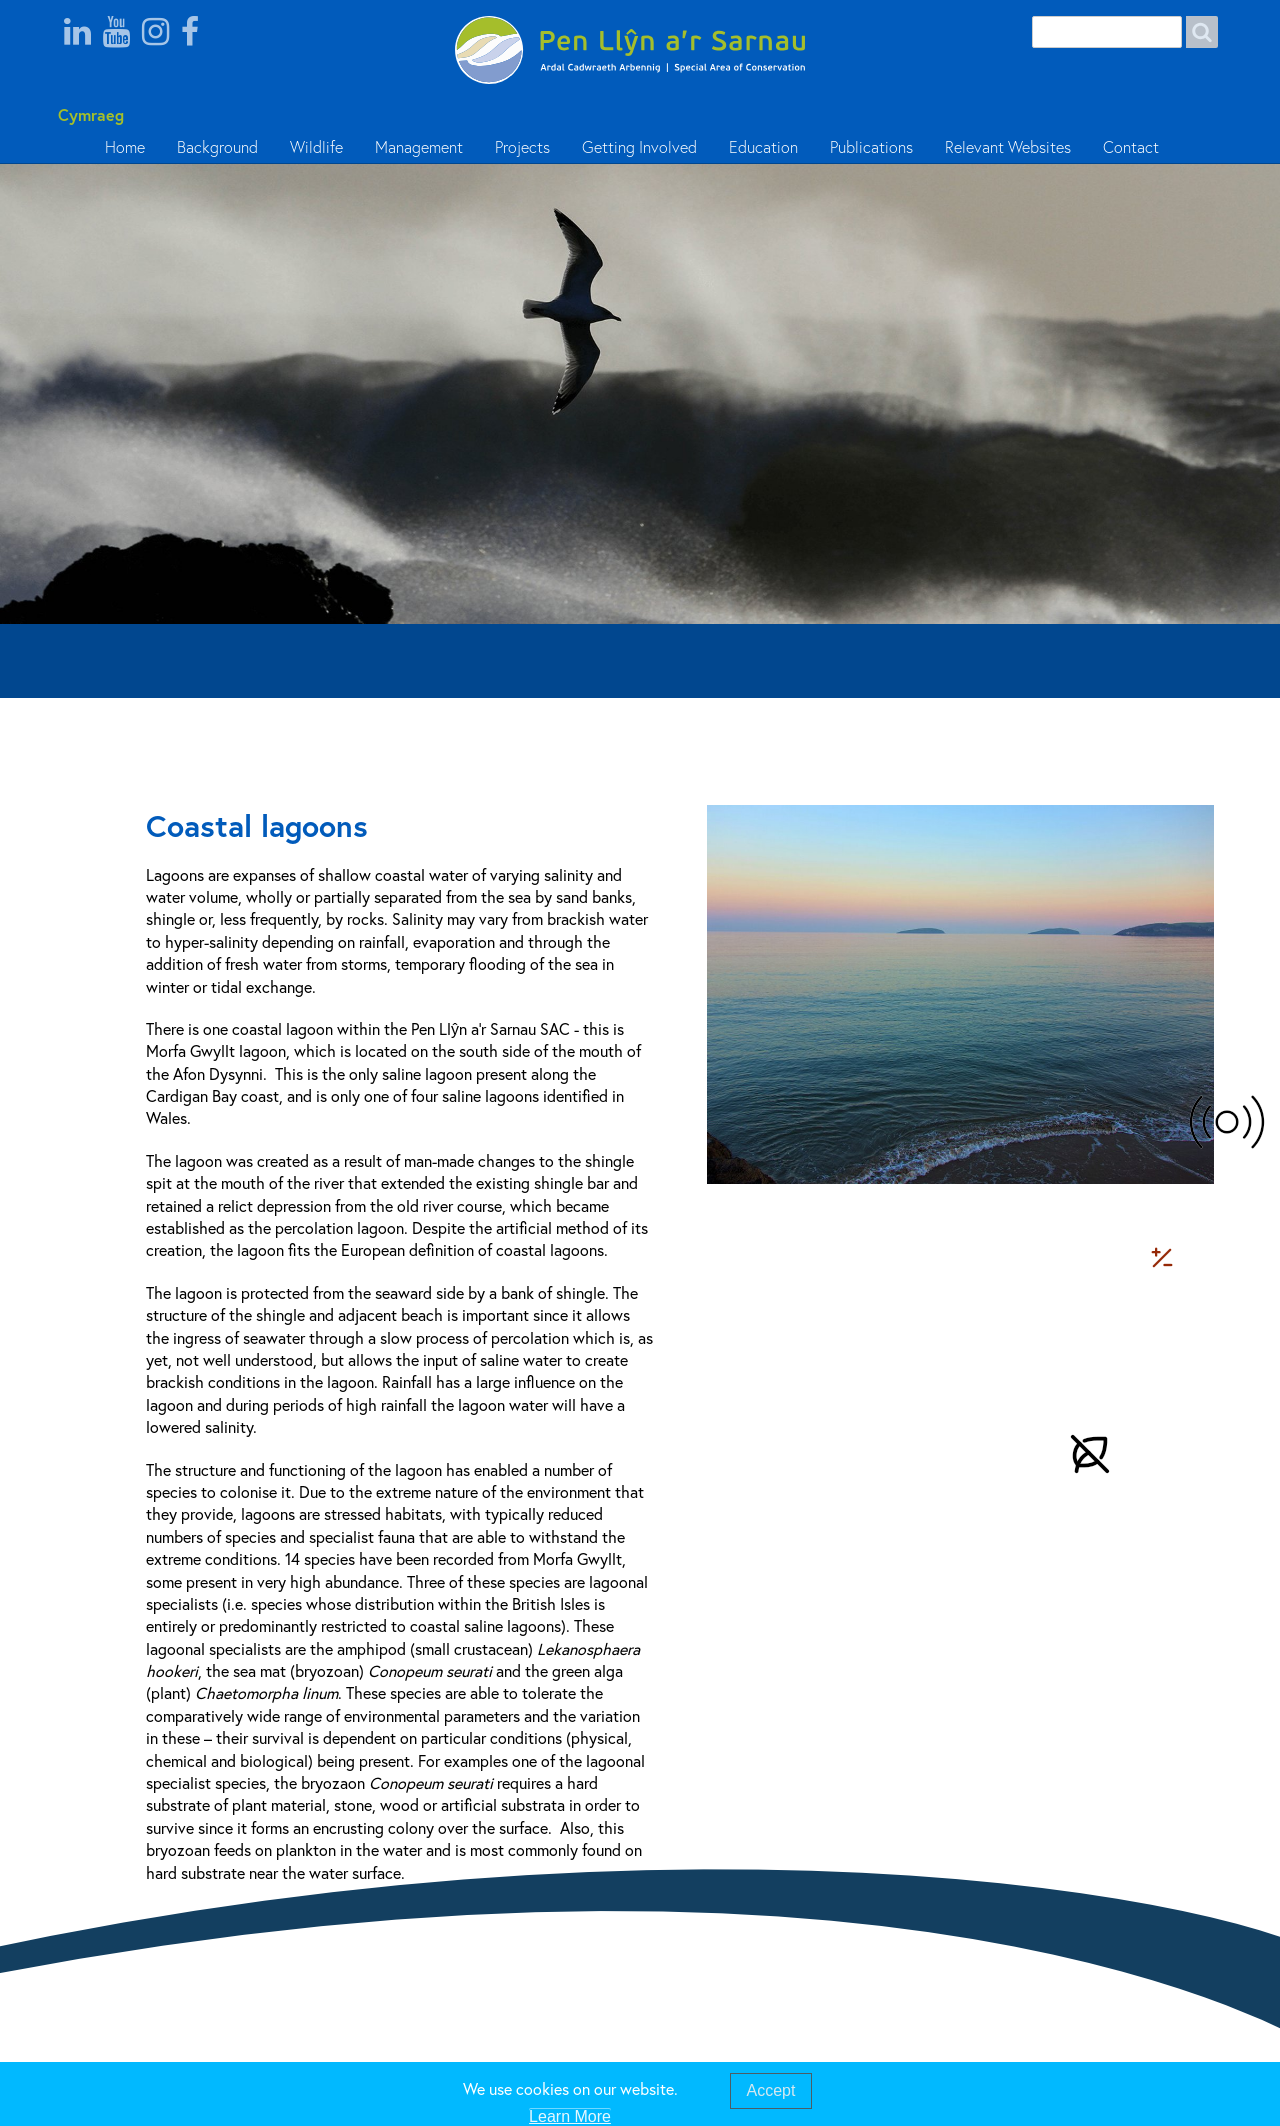 The width and height of the screenshot is (1280, 2126). What do you see at coordinates (1227, 1122) in the screenshot?
I see `broadcast or stream live content` at bounding box center [1227, 1122].